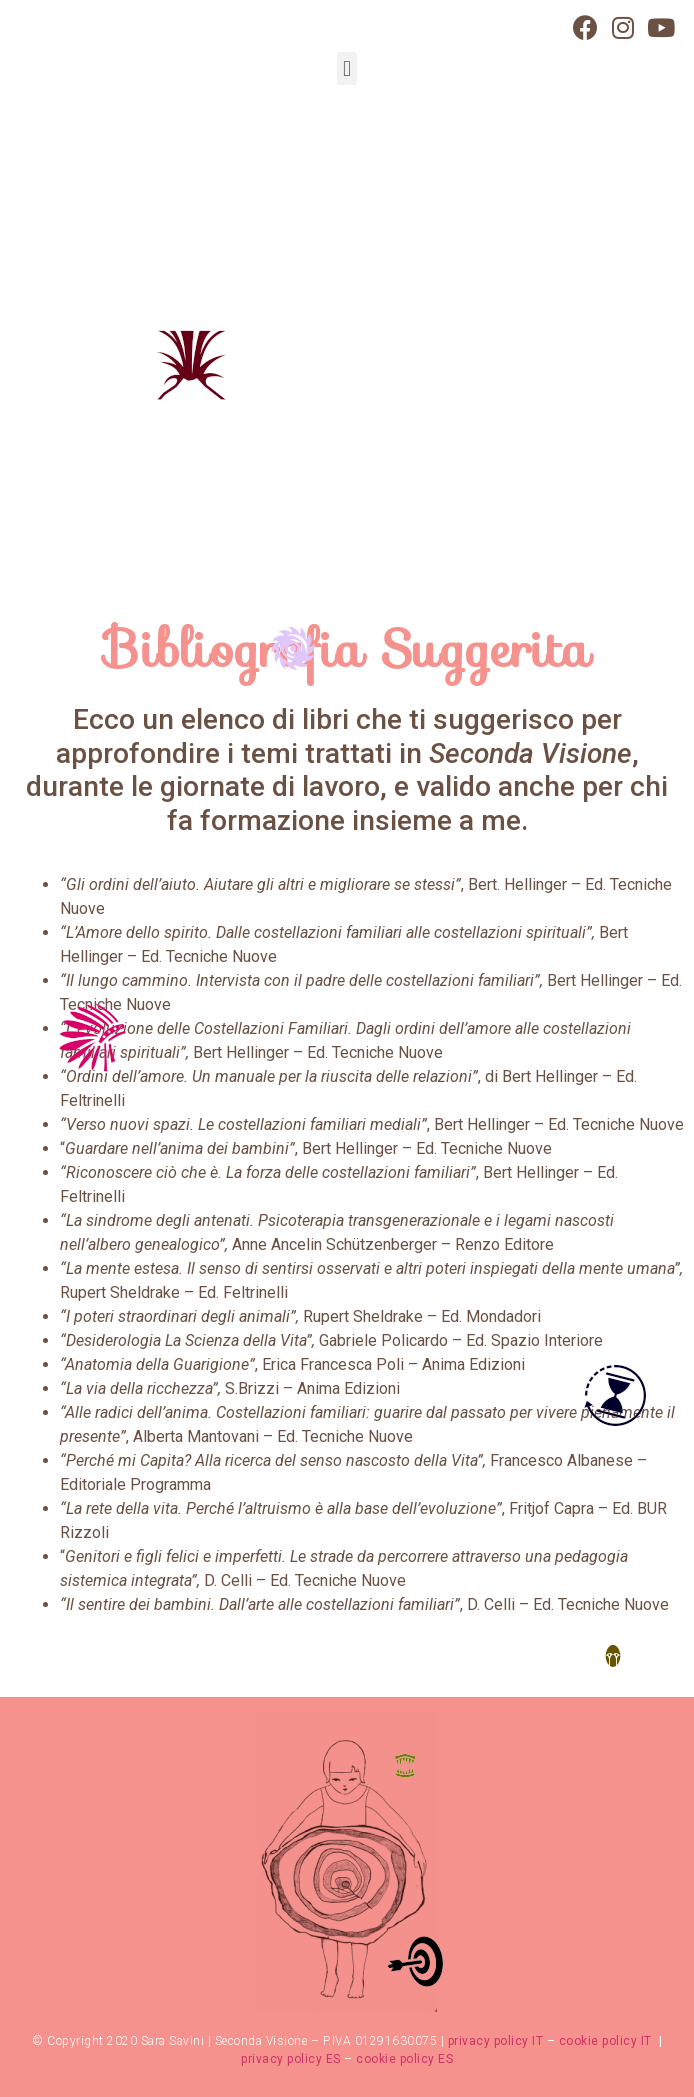  What do you see at coordinates (293, 648) in the screenshot?
I see `indicates a sawblade or cutting tool in a game interface` at bounding box center [293, 648].